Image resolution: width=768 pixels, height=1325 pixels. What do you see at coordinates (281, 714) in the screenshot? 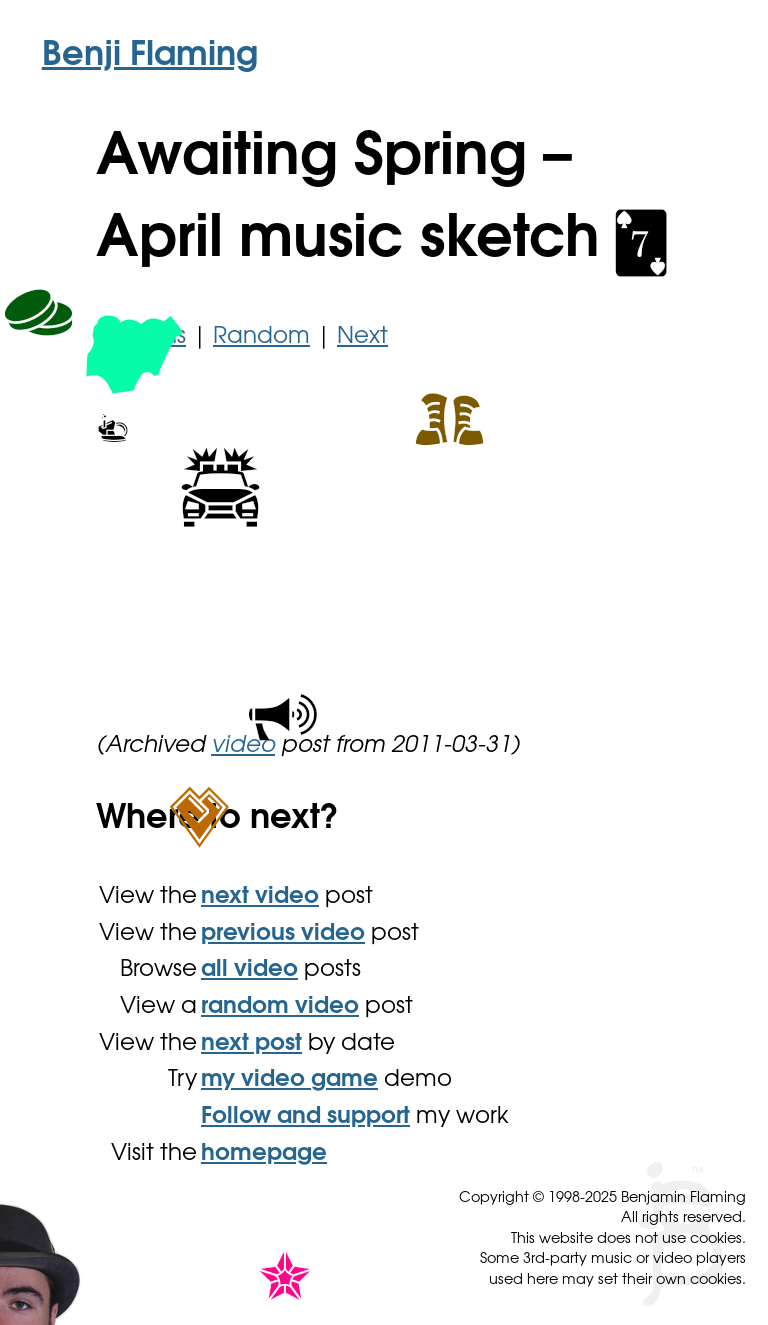
I see `make an announcement or broadcast` at bounding box center [281, 714].